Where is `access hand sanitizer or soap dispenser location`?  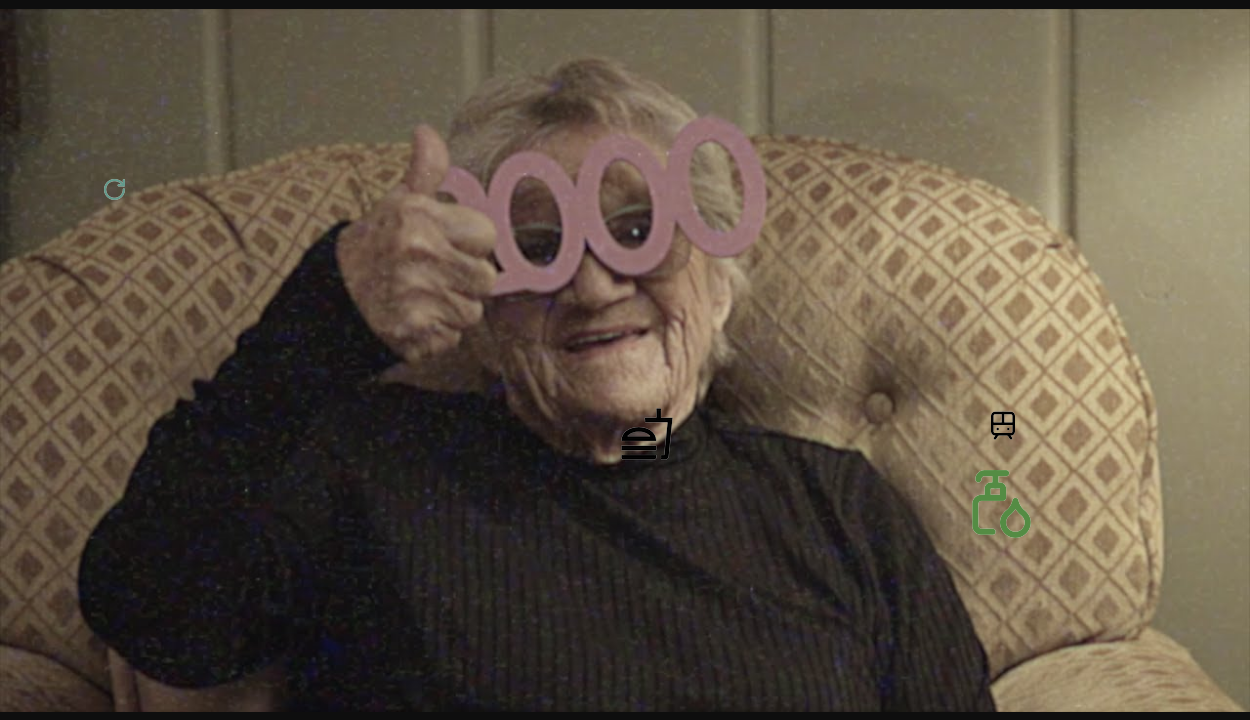 access hand sanitizer or soap dispenser location is located at coordinates (1000, 504).